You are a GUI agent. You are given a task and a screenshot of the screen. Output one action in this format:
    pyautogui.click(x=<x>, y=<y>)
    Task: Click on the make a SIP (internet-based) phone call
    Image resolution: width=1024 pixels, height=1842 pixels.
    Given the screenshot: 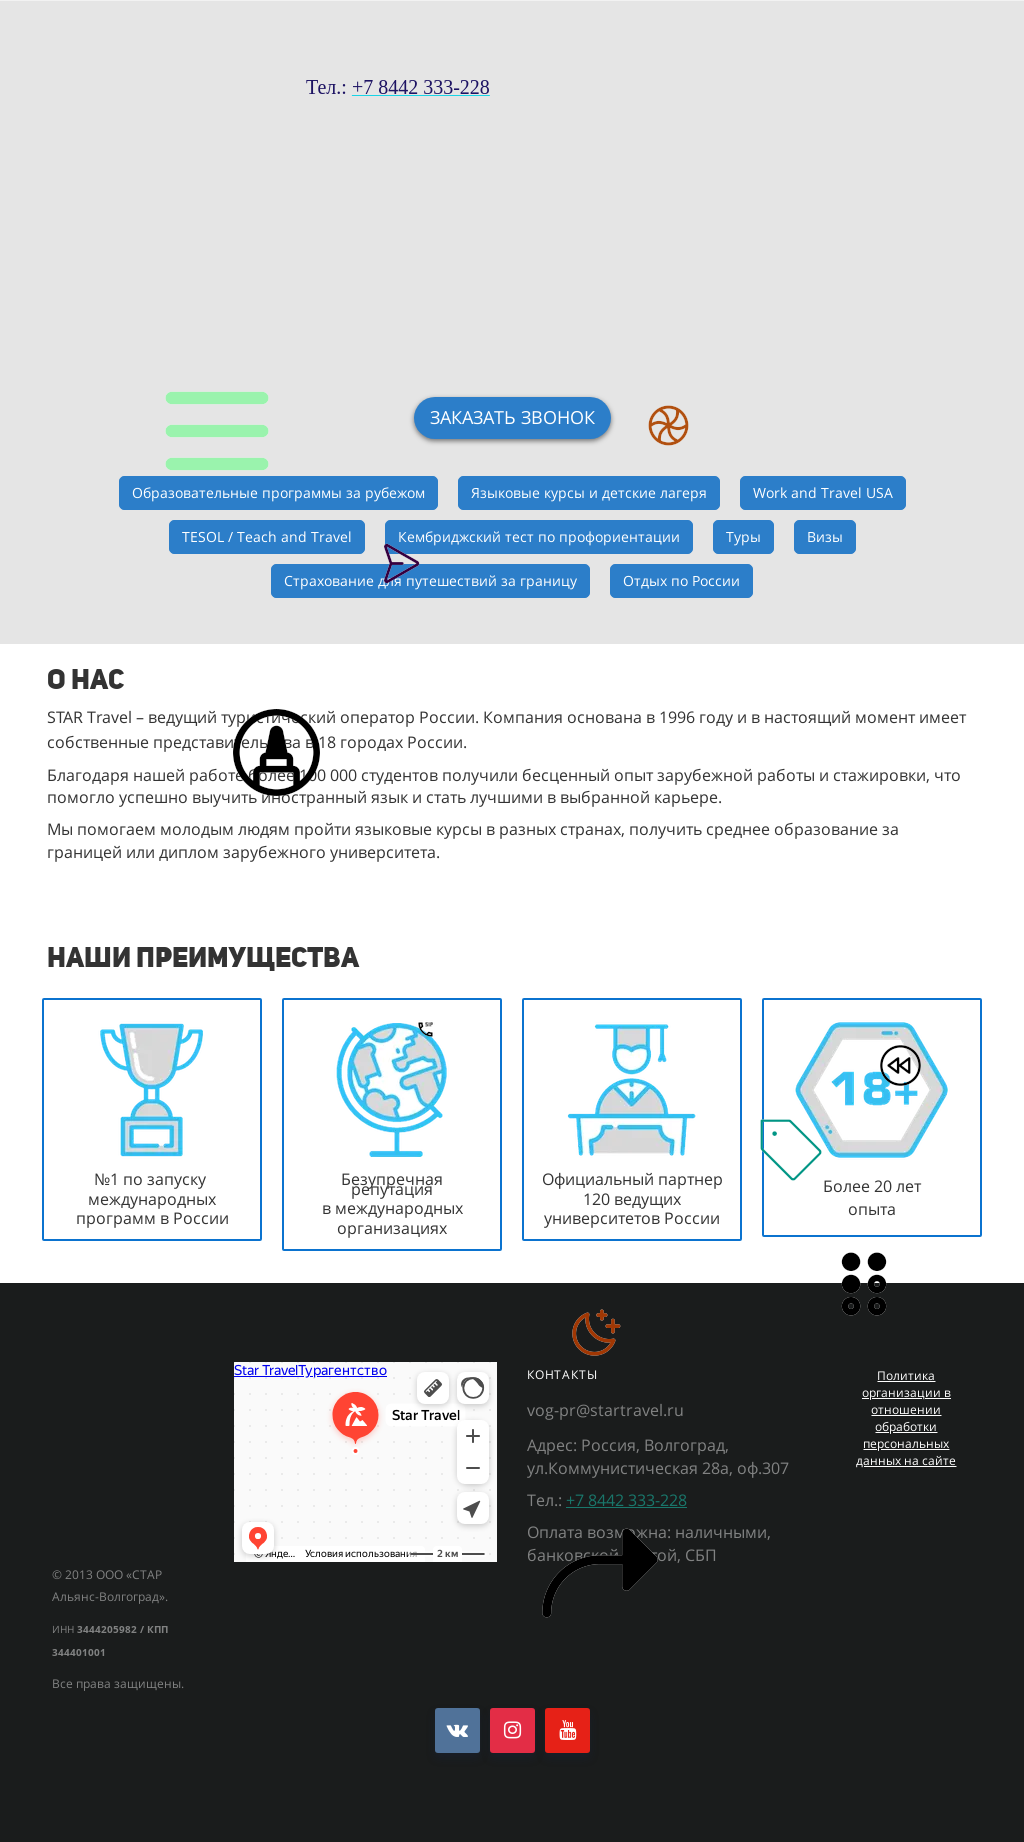 What is the action you would take?
    pyautogui.click(x=425, y=1029)
    